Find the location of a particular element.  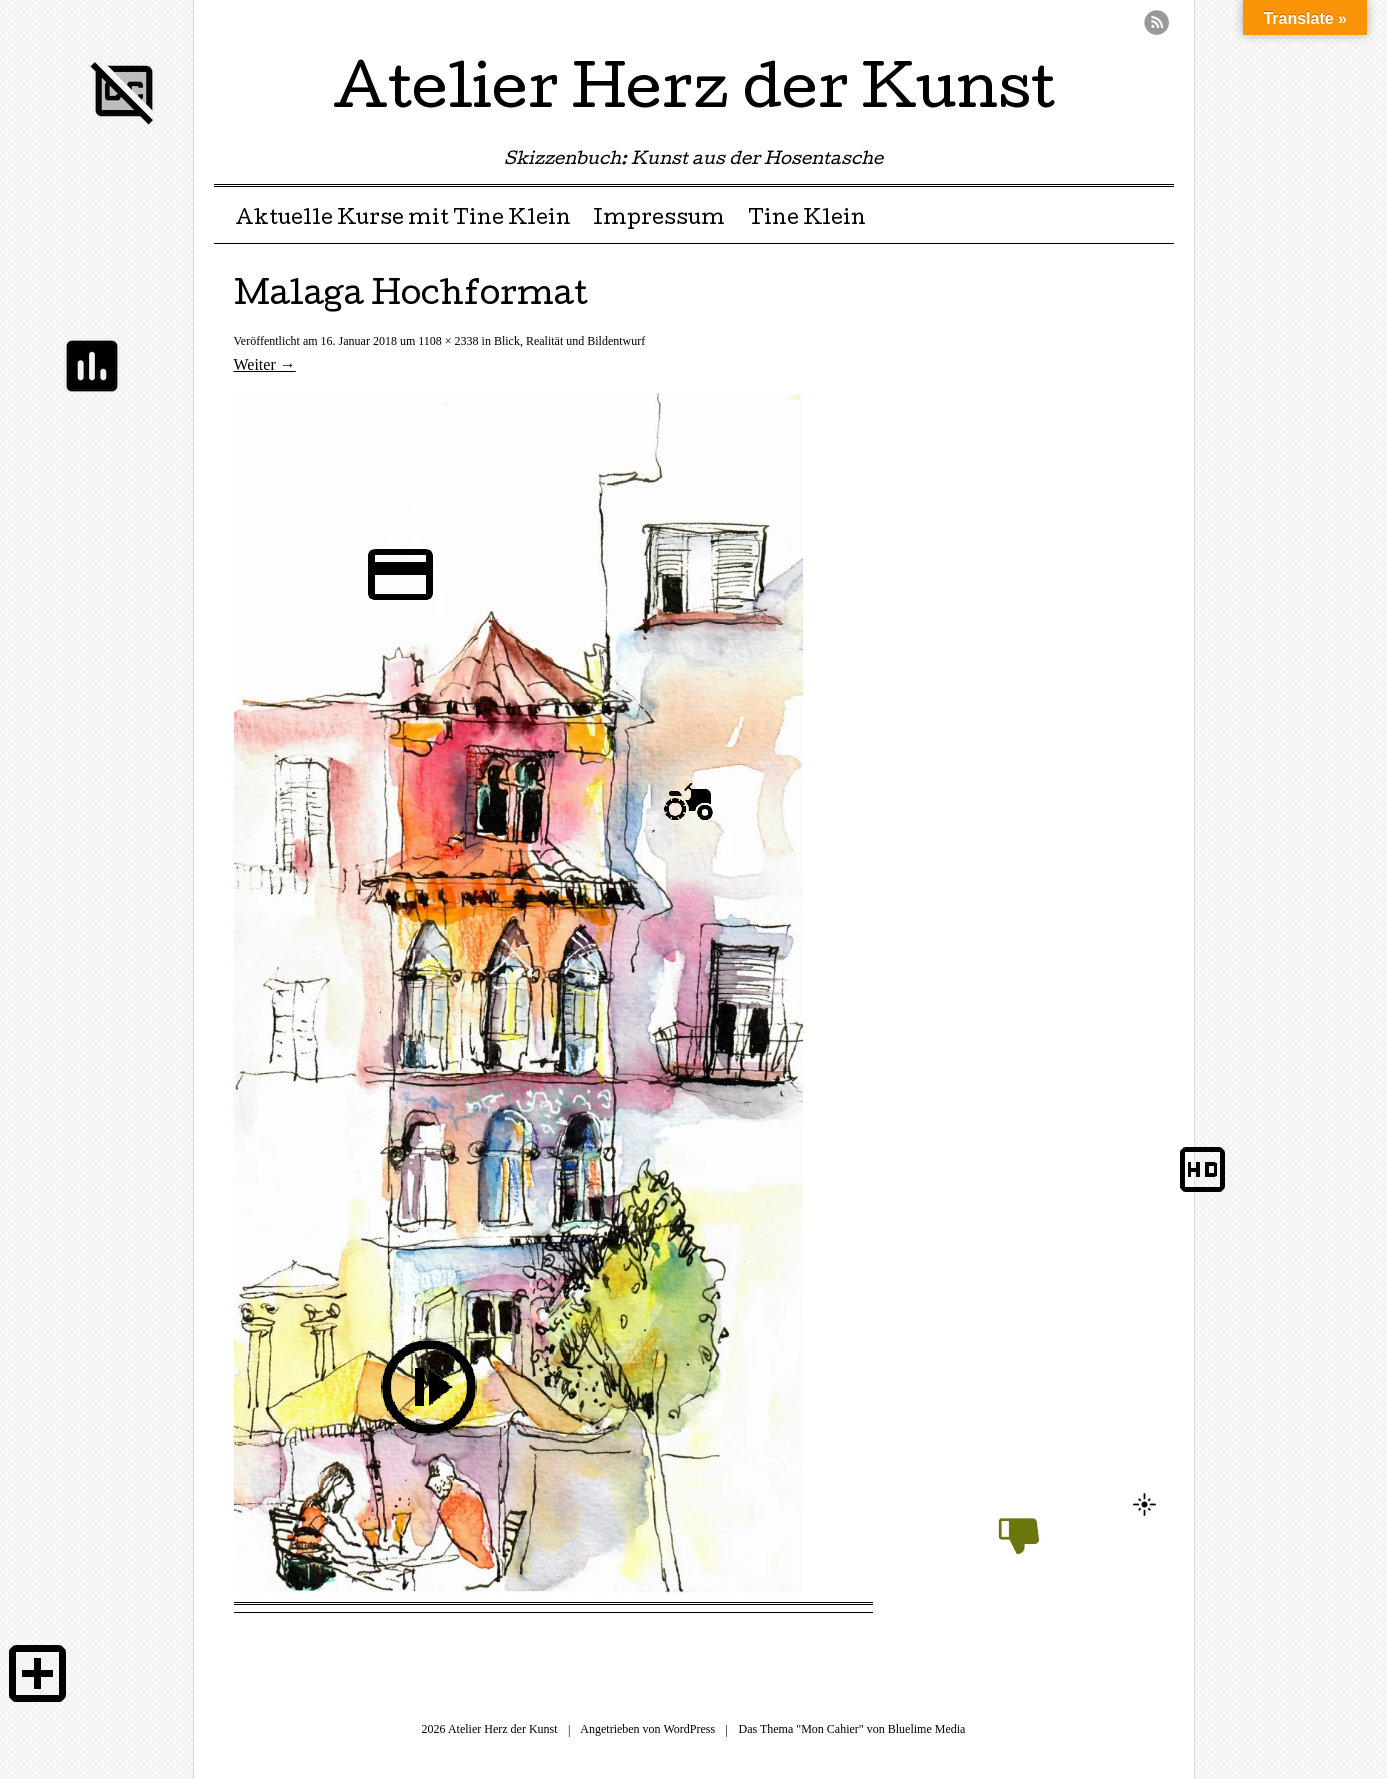

view analytics and reports is located at coordinates (92, 366).